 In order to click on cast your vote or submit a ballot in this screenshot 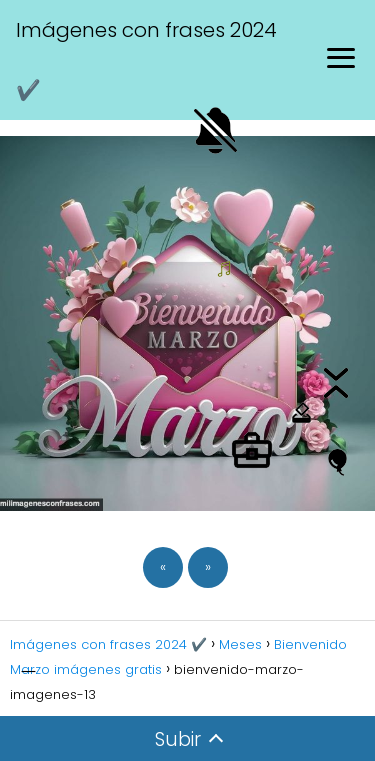, I will do `click(301, 412)`.